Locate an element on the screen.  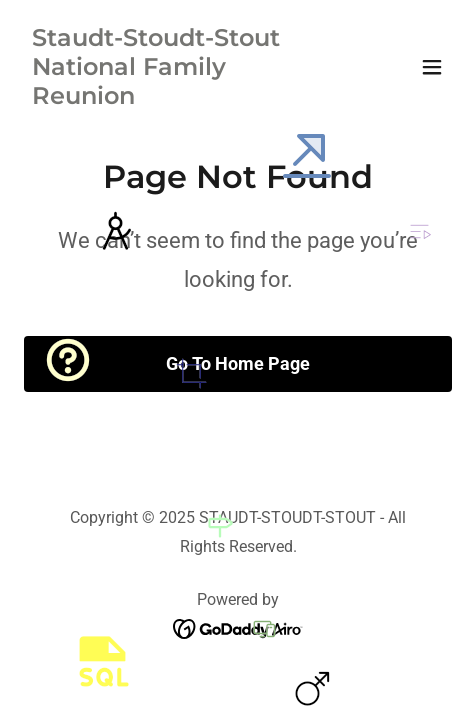
navigate to project milestones is located at coordinates (220, 526).